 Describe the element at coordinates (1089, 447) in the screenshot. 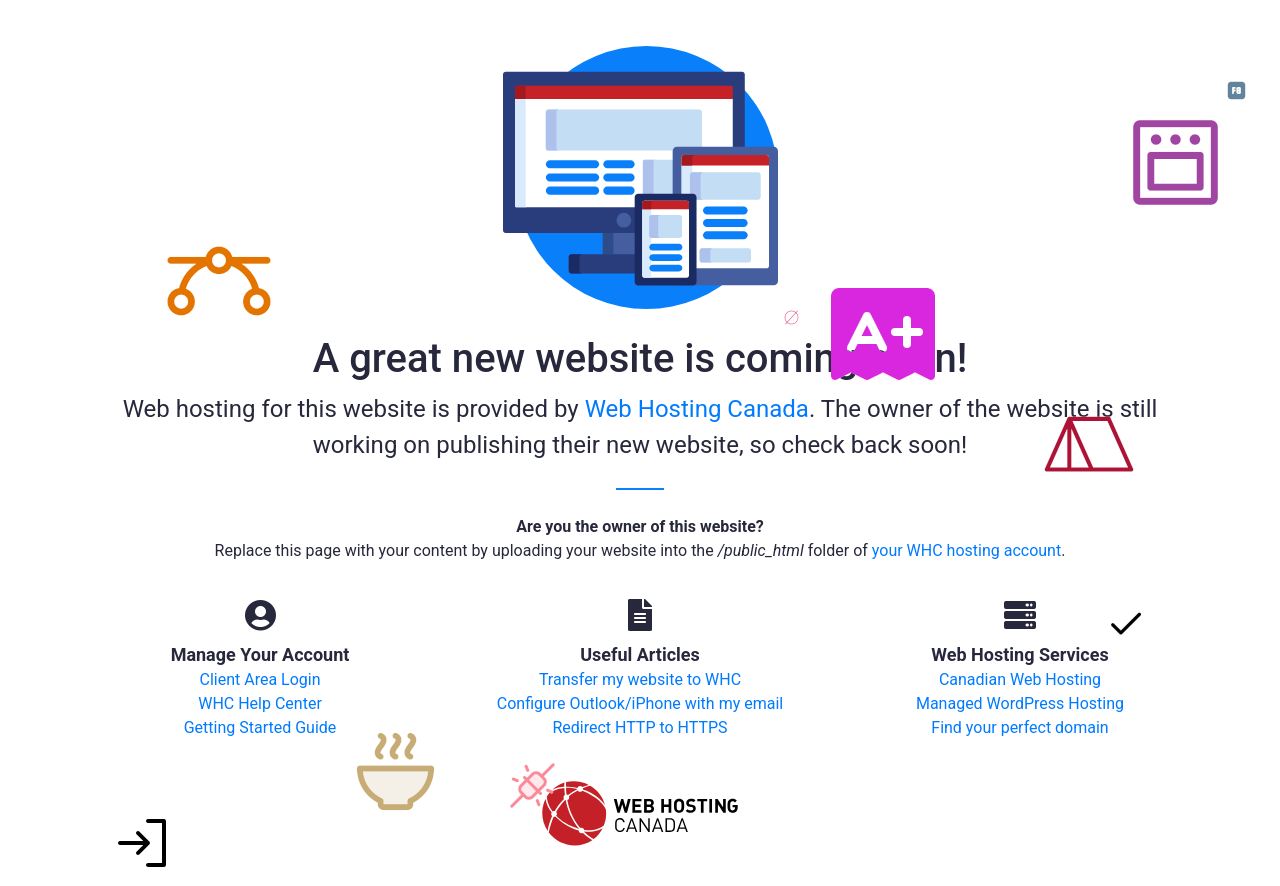

I see `view camping or outdoor locations` at that location.